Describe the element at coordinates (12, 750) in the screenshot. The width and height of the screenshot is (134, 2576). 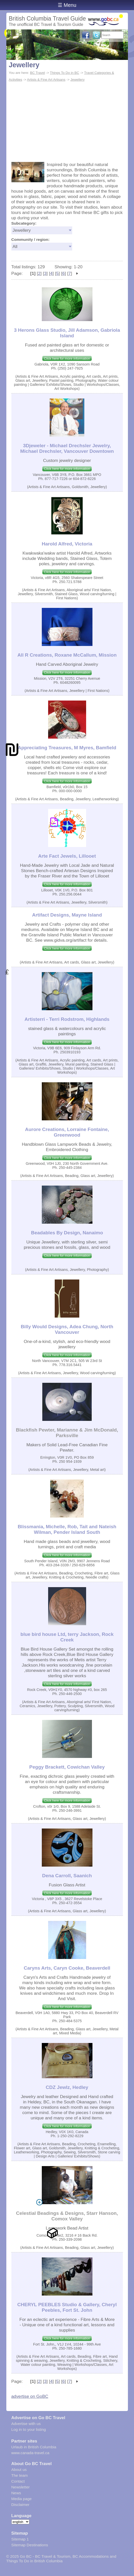
I see `indicates Israeli shekel currency` at that location.